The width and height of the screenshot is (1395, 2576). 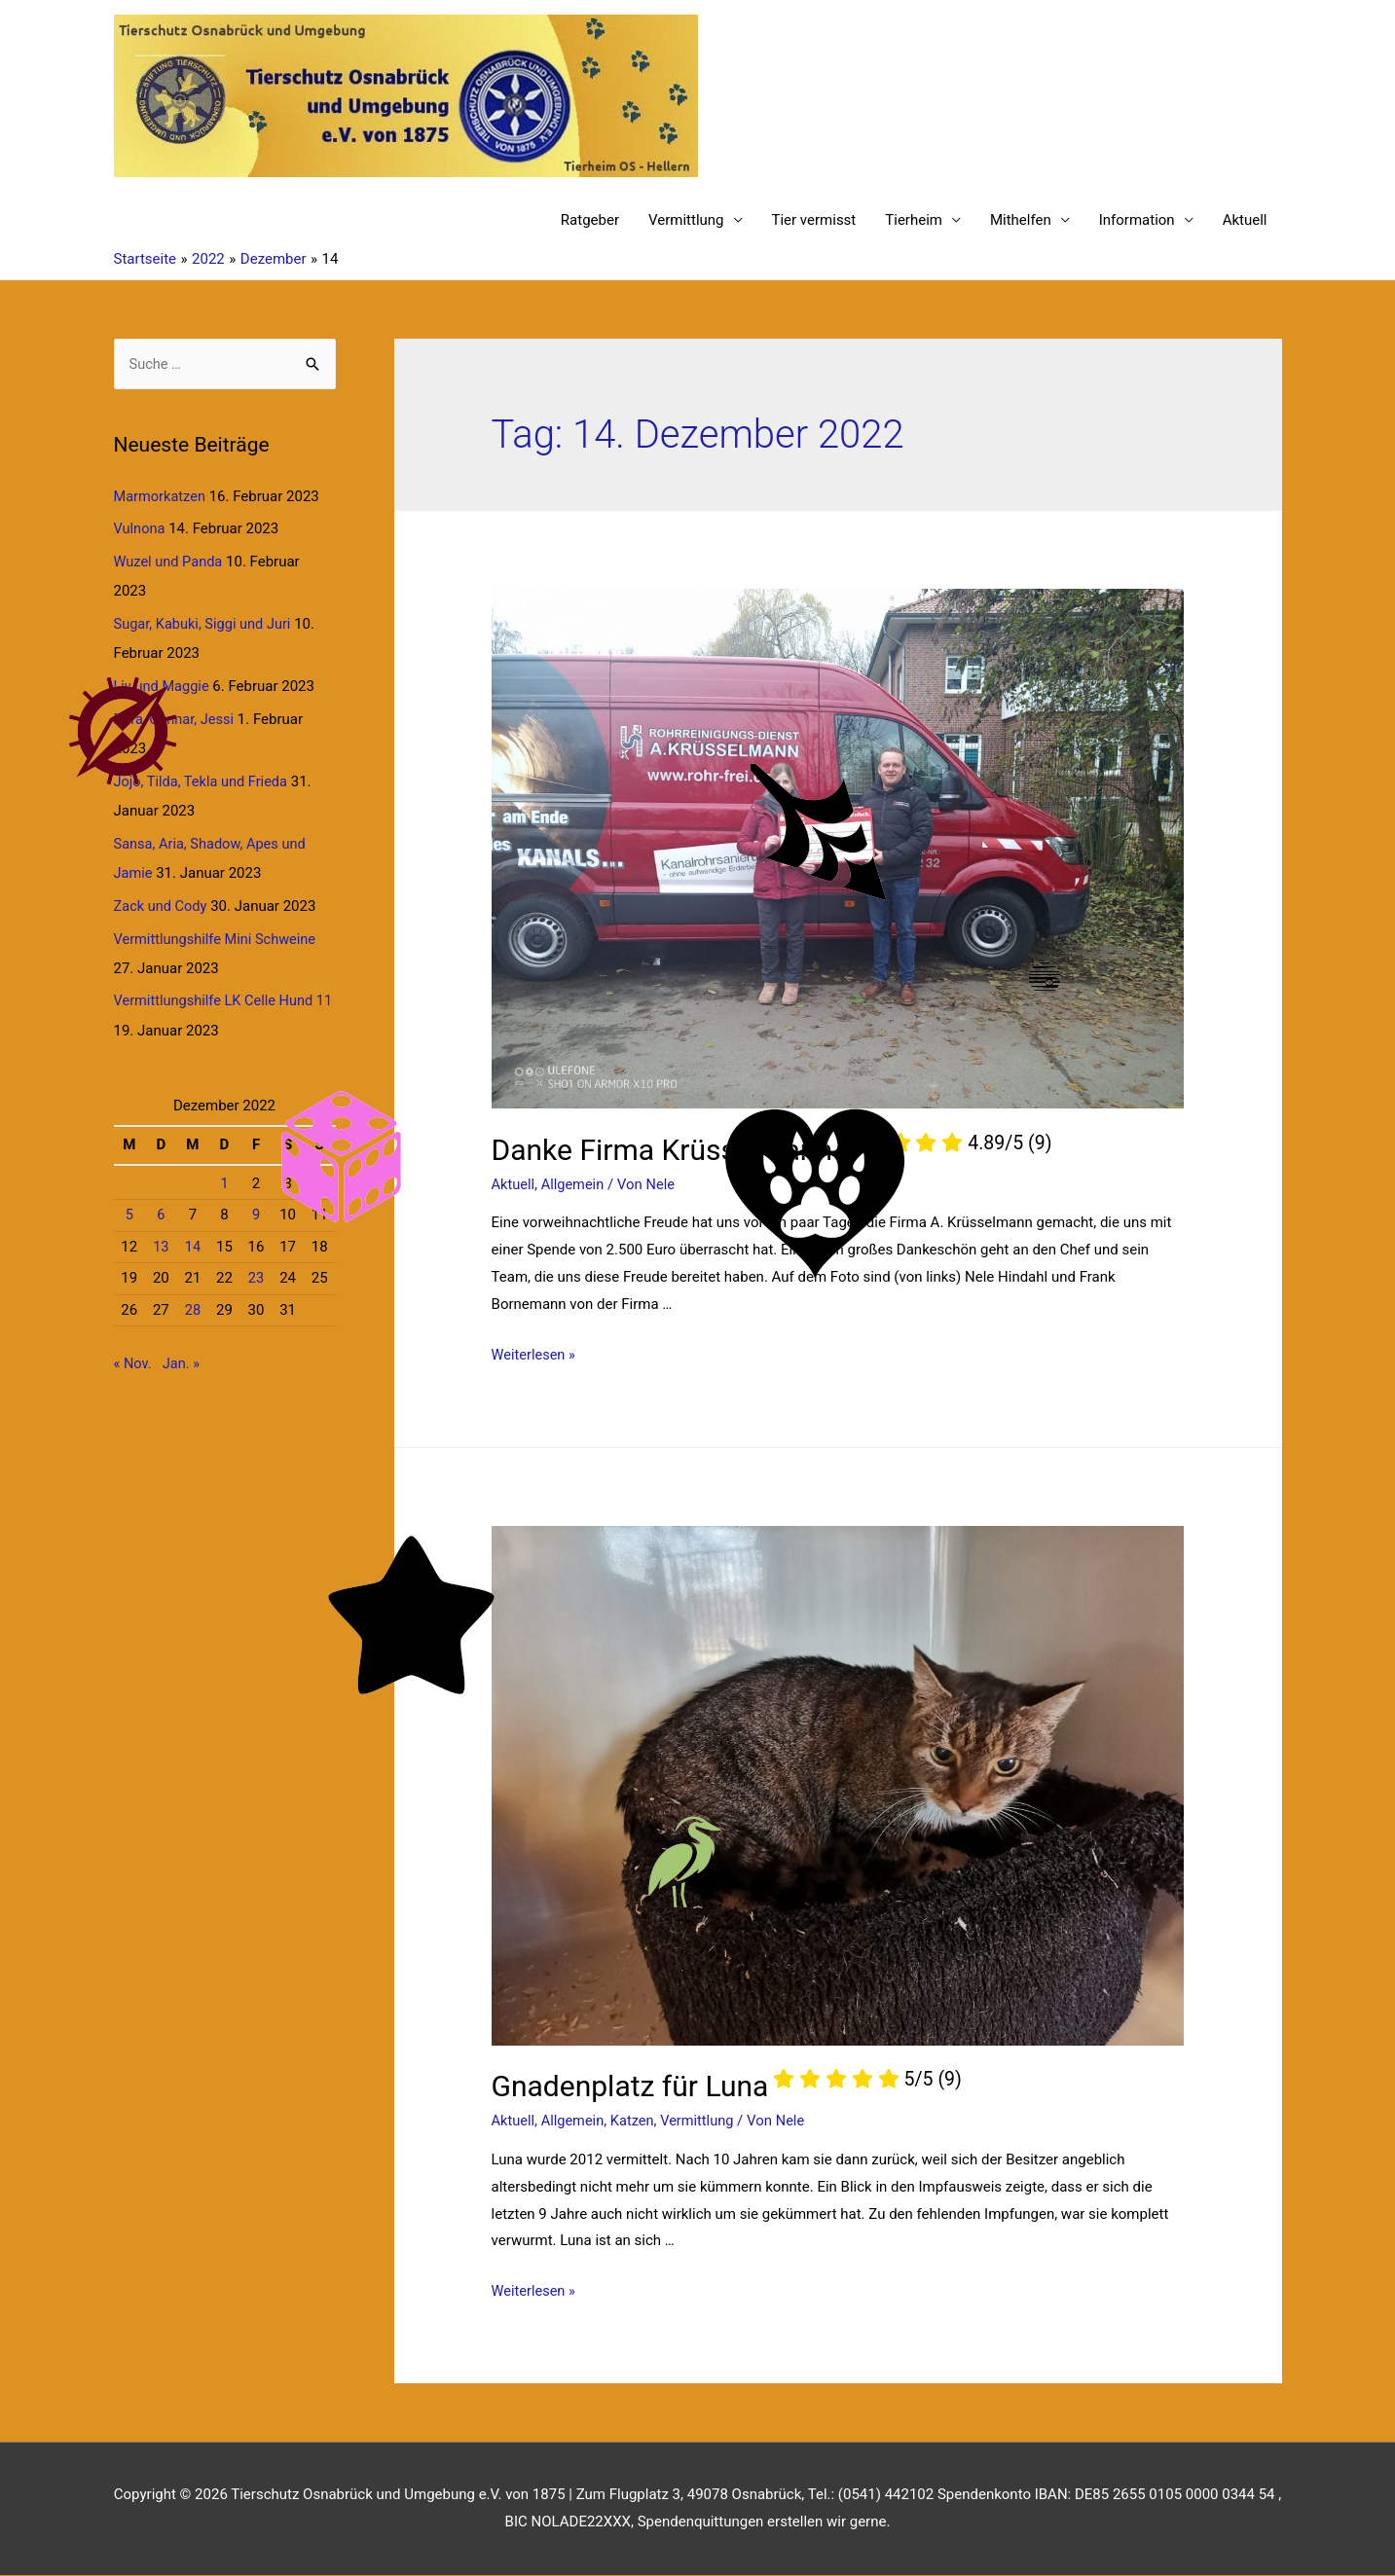 I want to click on favorite or like a pet-related item, so click(x=814, y=1194).